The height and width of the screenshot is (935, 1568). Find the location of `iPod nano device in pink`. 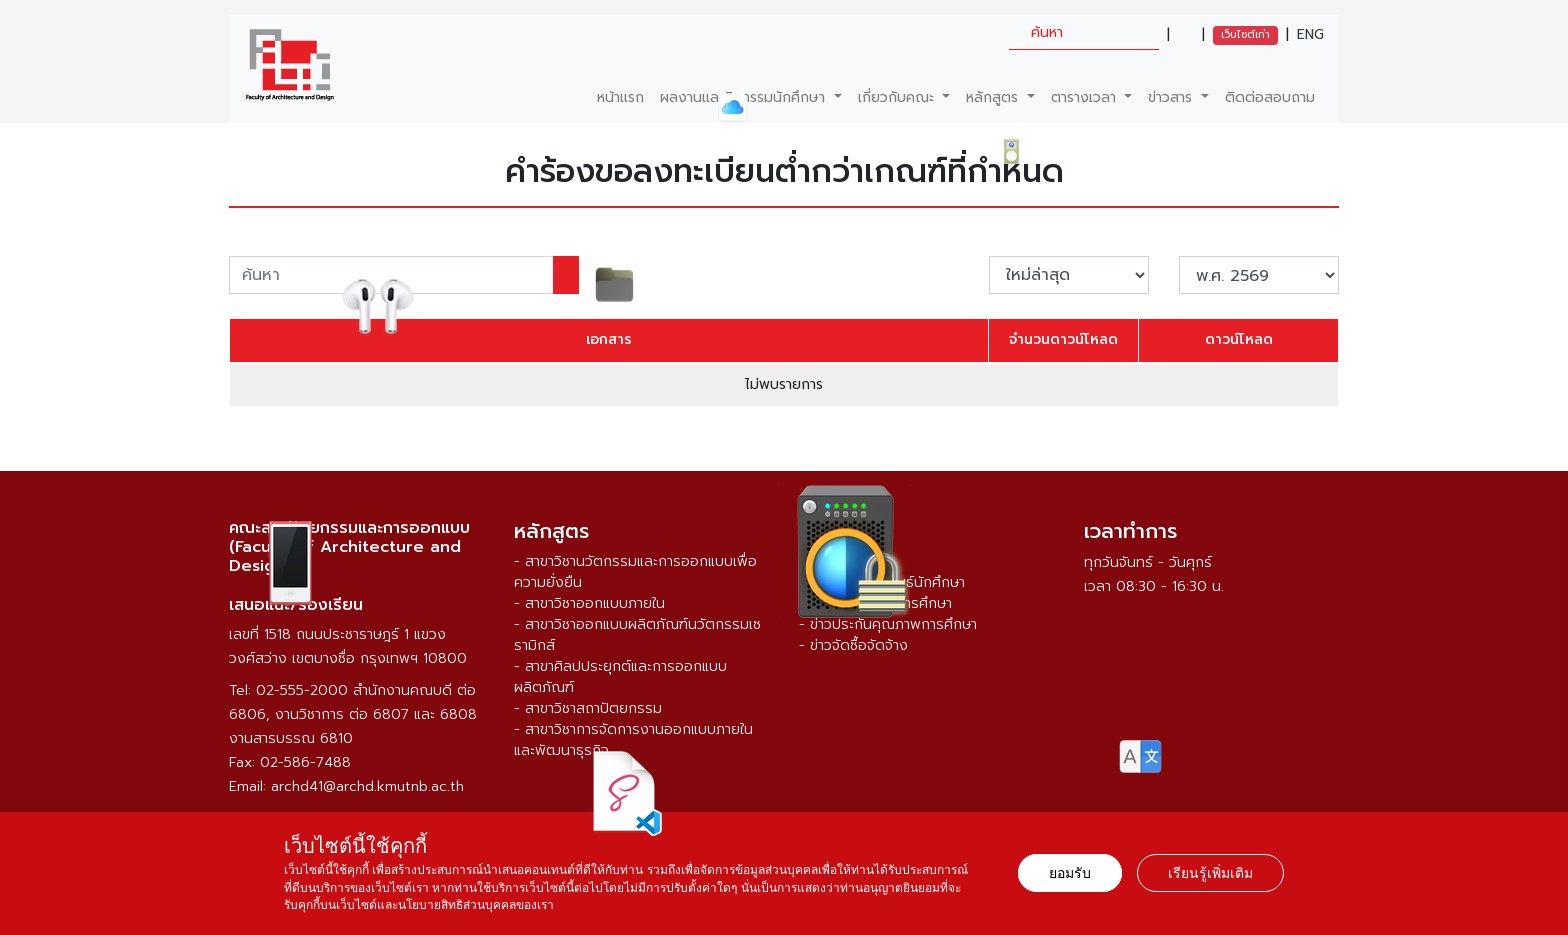

iPod nano device in pink is located at coordinates (290, 563).